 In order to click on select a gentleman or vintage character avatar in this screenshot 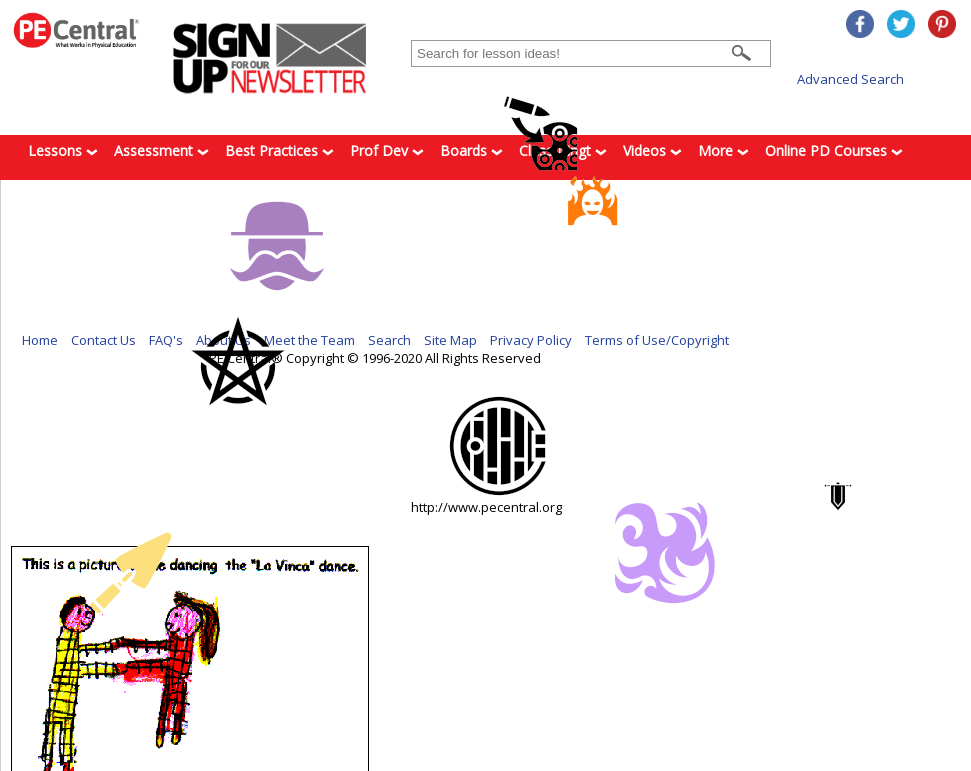, I will do `click(277, 246)`.